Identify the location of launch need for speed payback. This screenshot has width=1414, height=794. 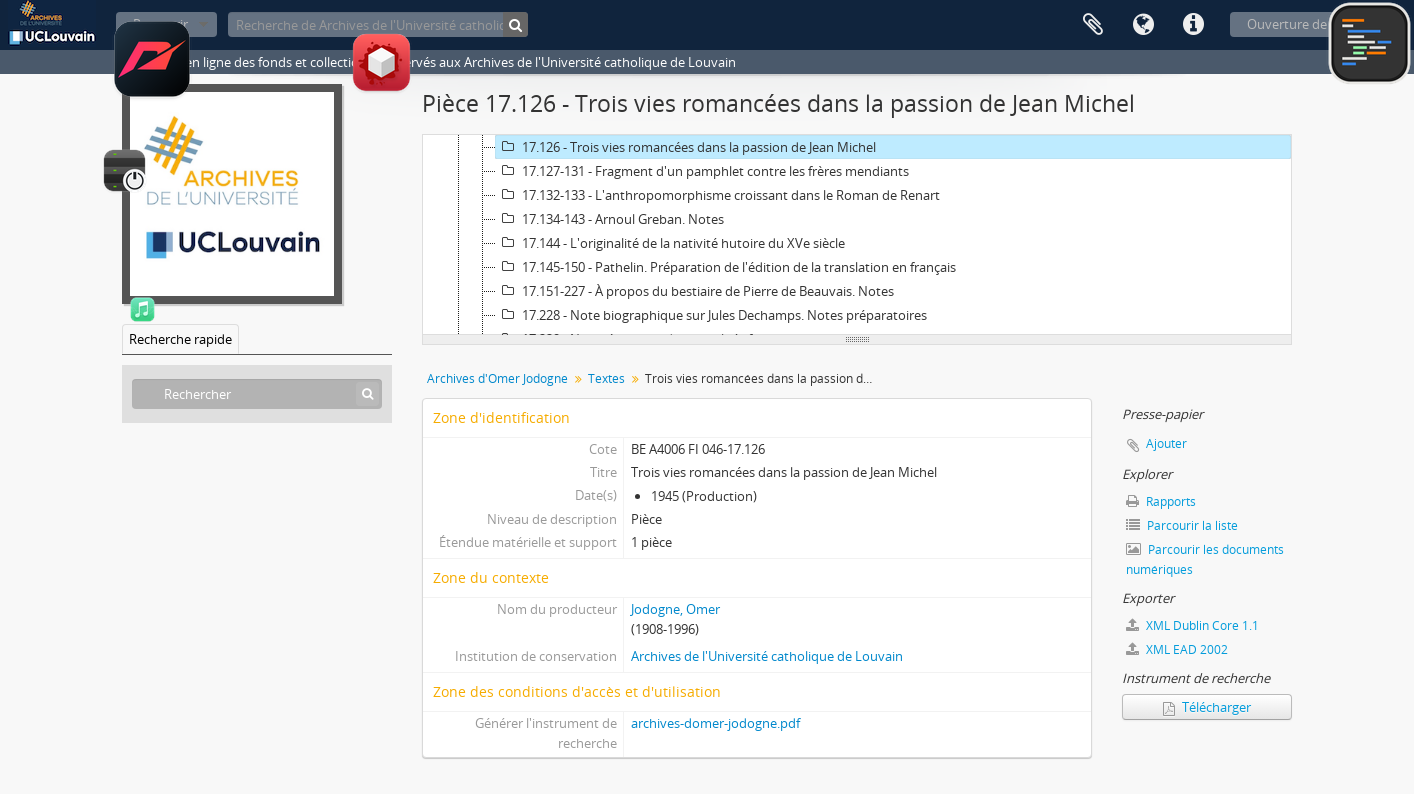
(152, 59).